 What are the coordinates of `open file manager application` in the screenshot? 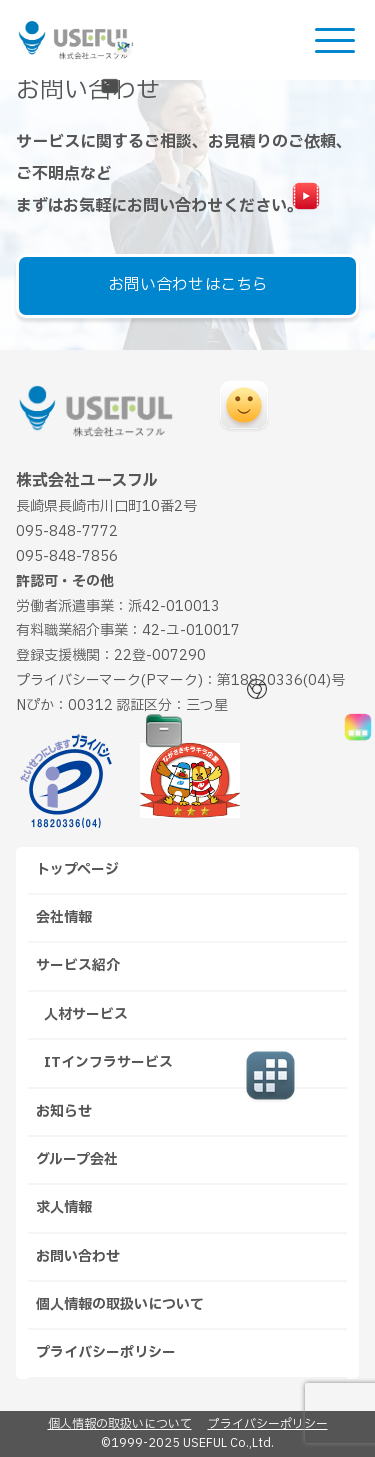 It's located at (164, 730).